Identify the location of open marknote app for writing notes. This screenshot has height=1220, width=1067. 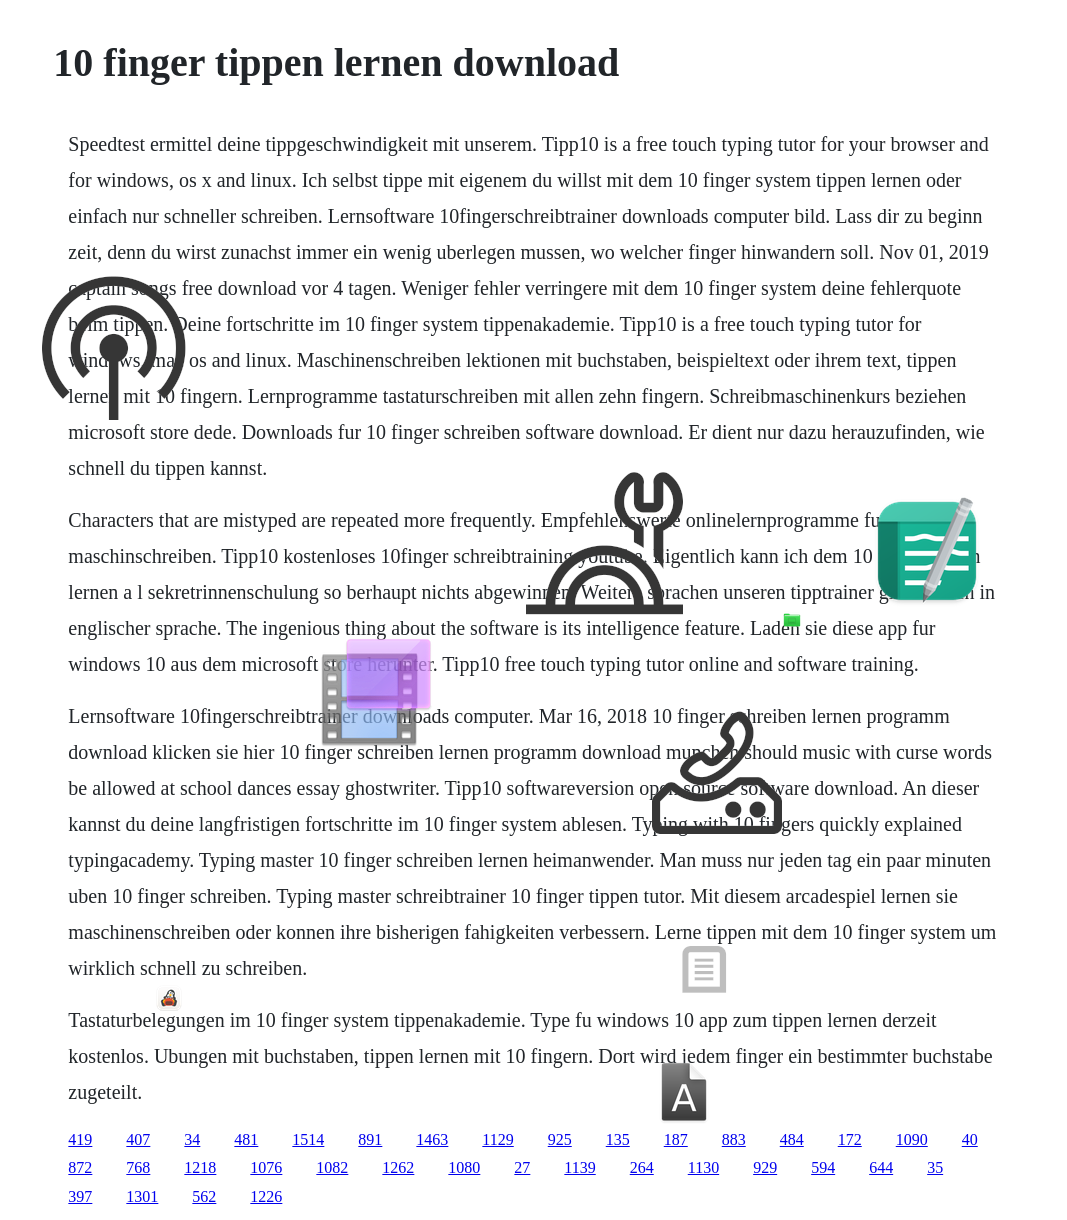
(927, 551).